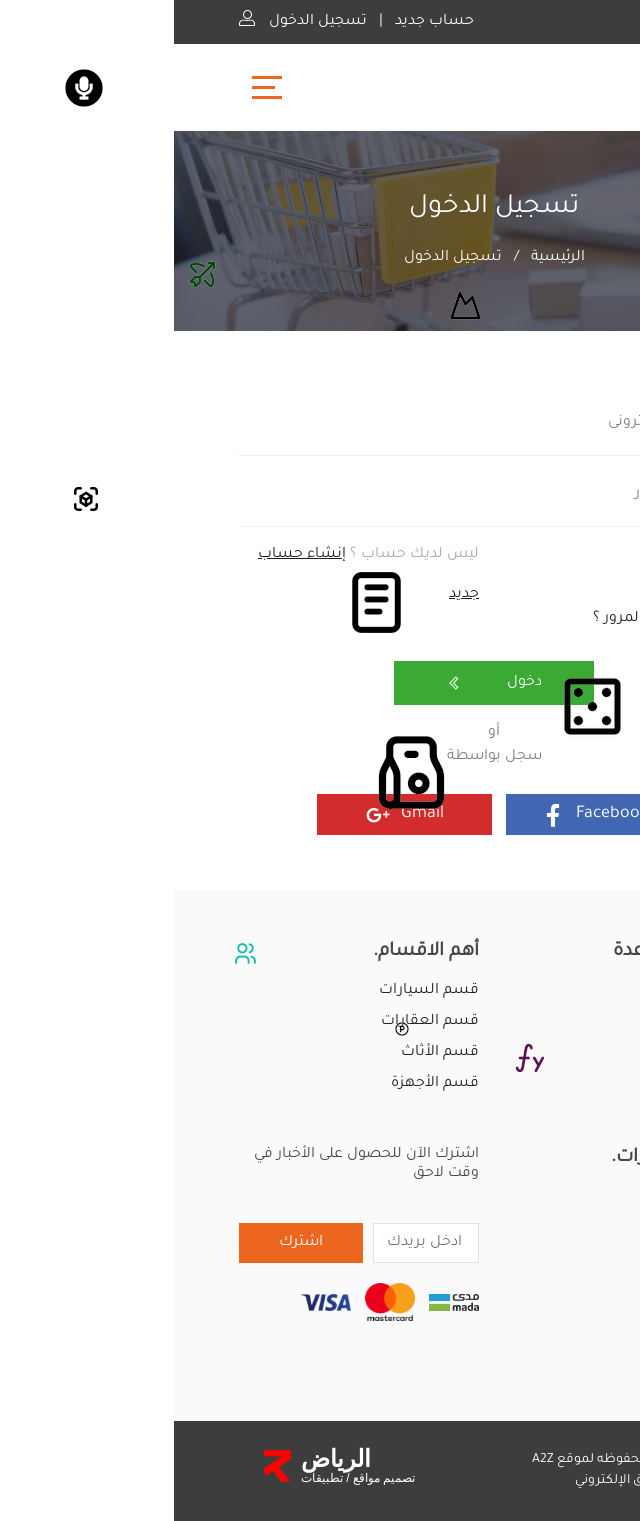  What do you see at coordinates (84, 88) in the screenshot?
I see `tap to start voice recording` at bounding box center [84, 88].